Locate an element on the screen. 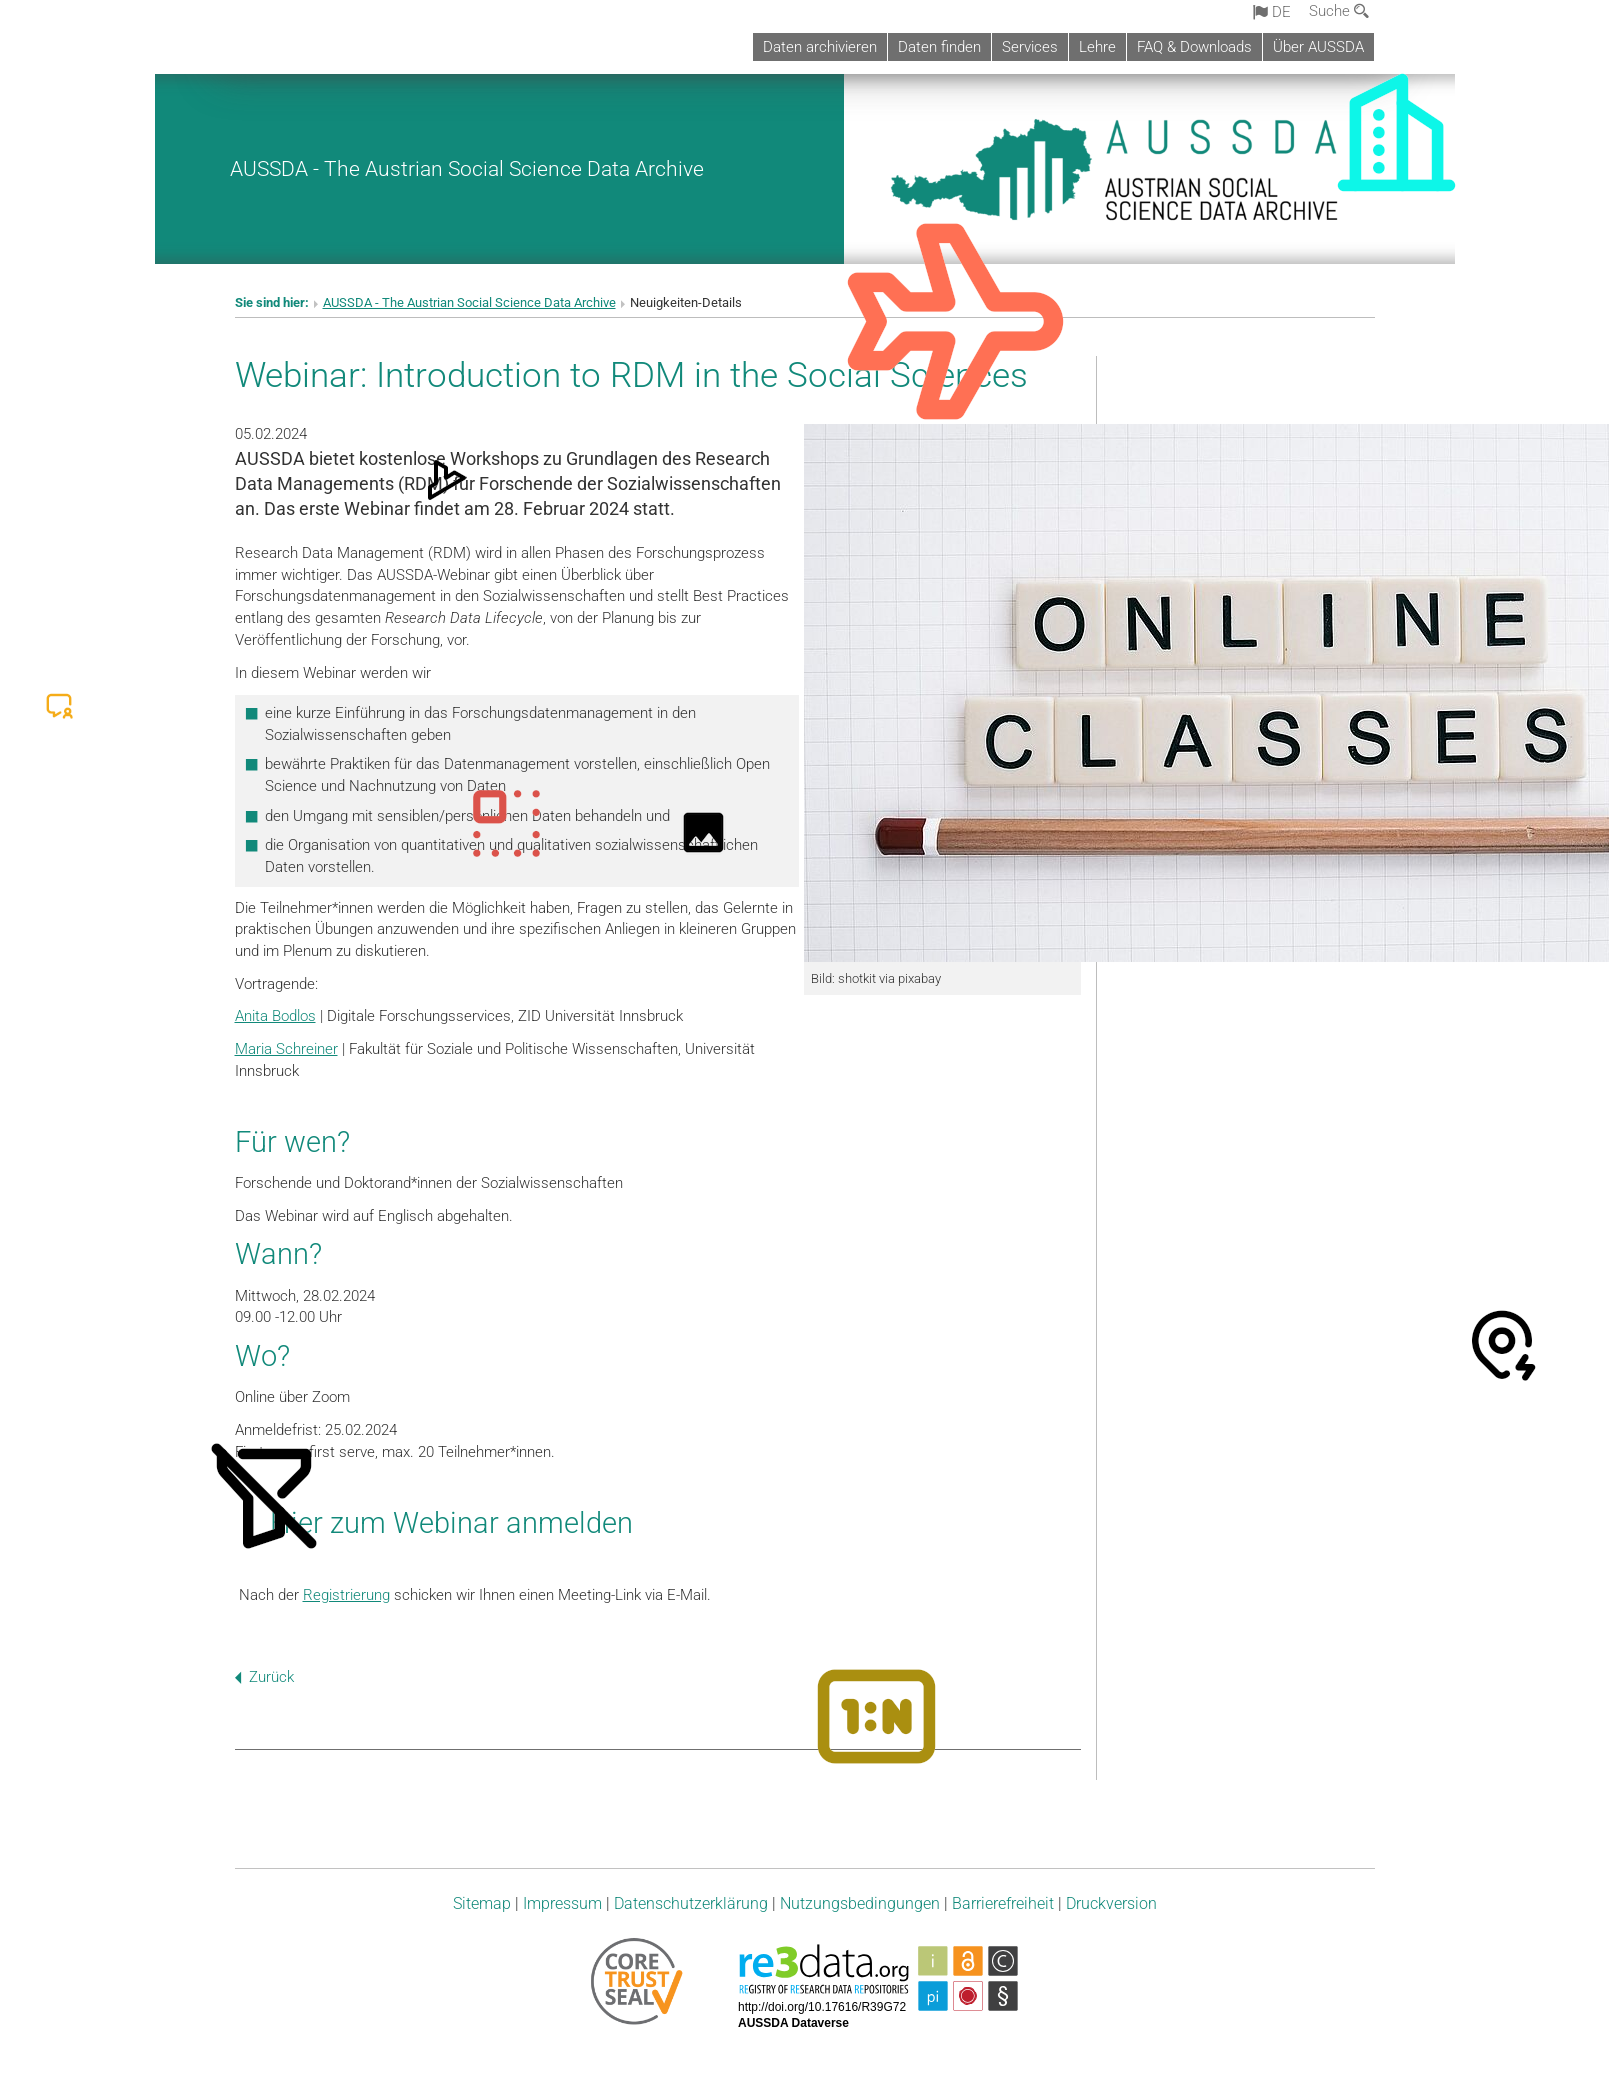 The image size is (1609, 2097). view corporate or business location is located at coordinates (1396, 132).